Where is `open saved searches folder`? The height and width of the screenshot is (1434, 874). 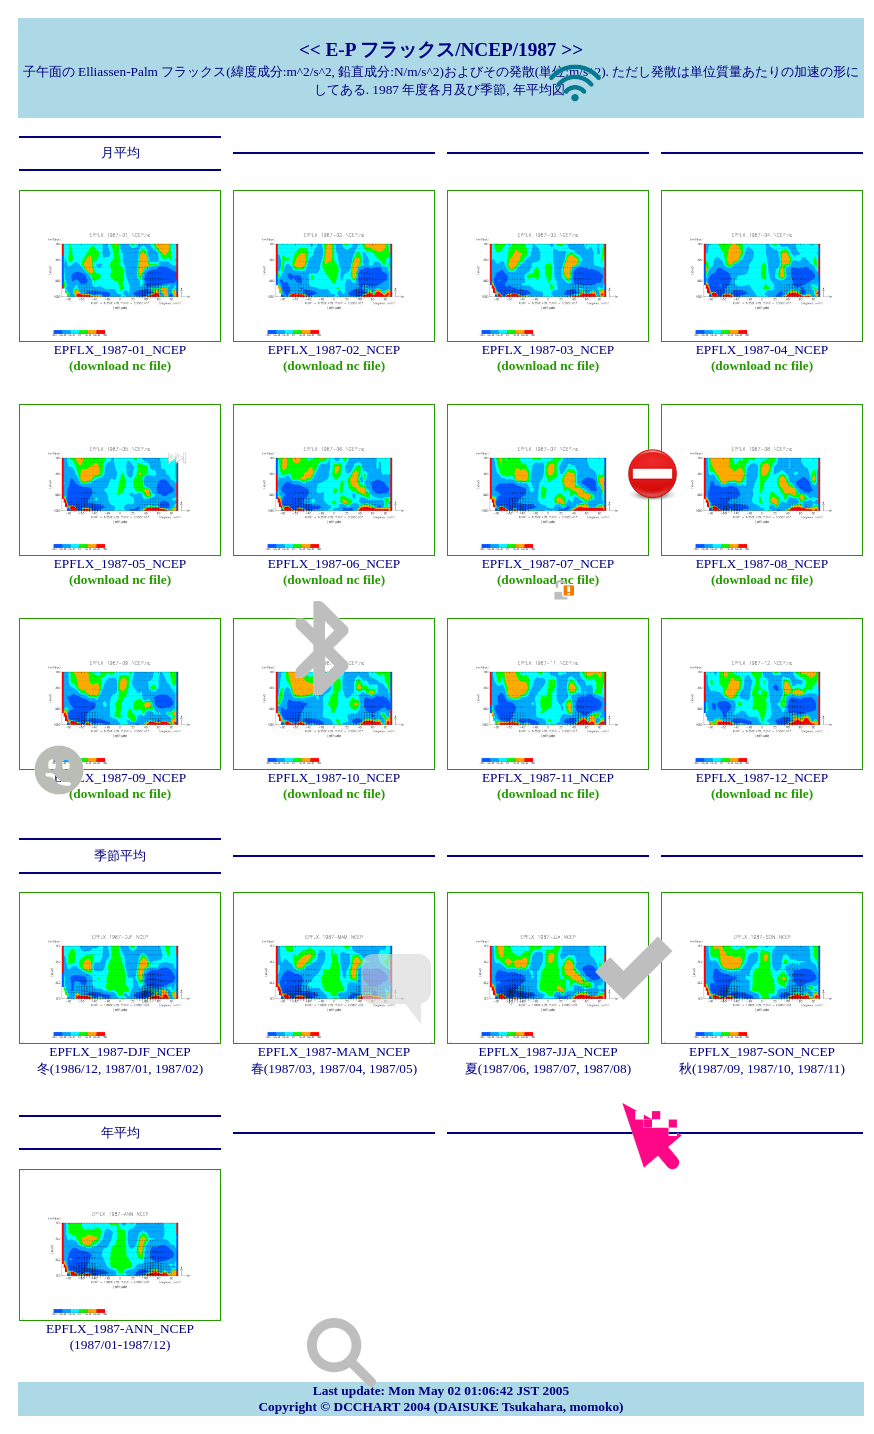 open saved searches folder is located at coordinates (341, 1352).